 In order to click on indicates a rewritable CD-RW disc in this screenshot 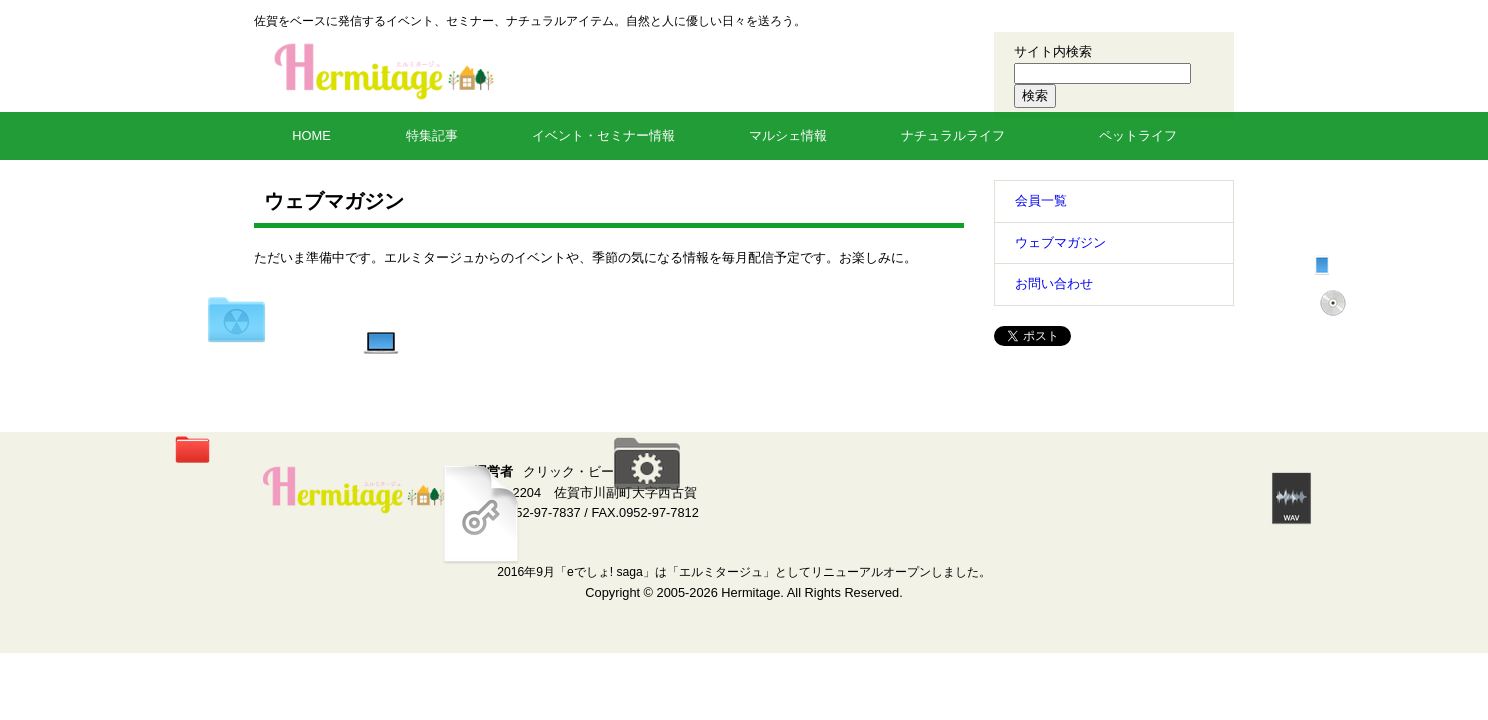, I will do `click(1333, 303)`.